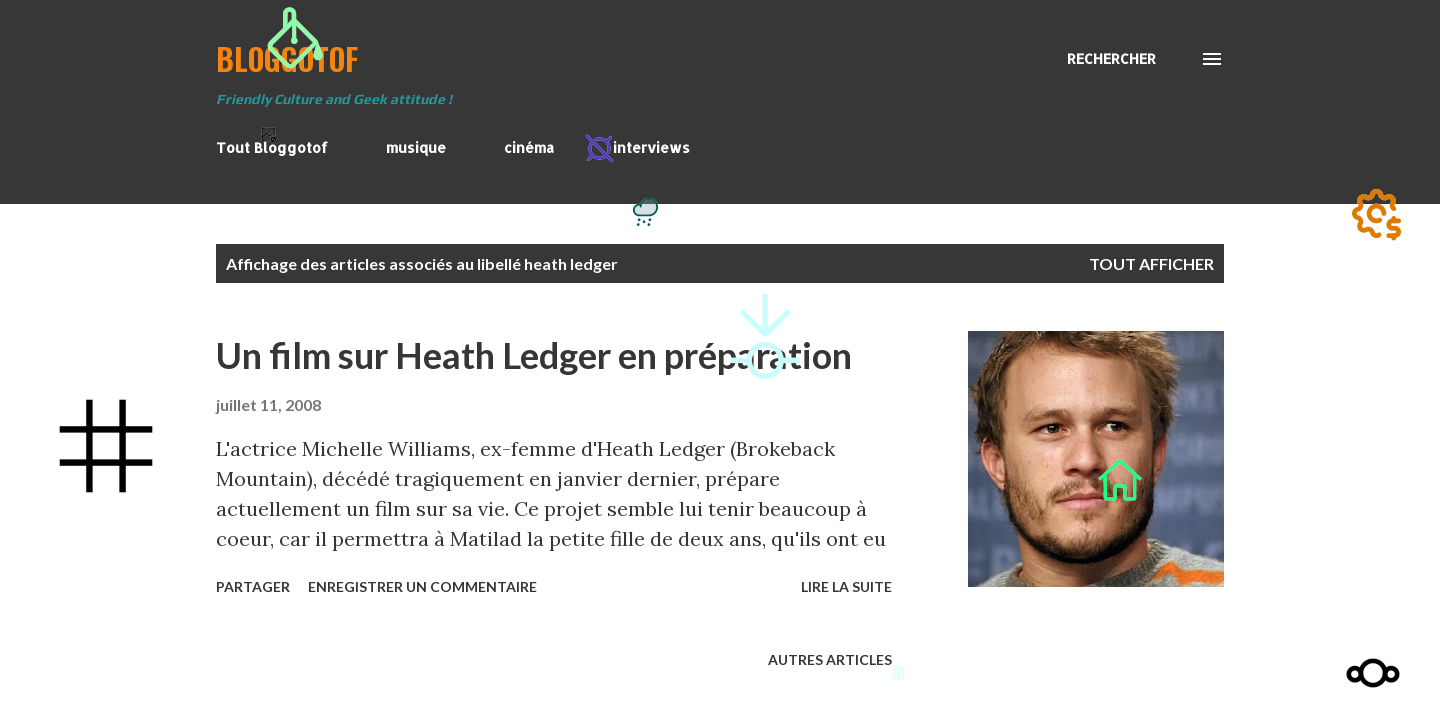 The width and height of the screenshot is (1440, 720). What do you see at coordinates (268, 134) in the screenshot?
I see `cancel image upload` at bounding box center [268, 134].